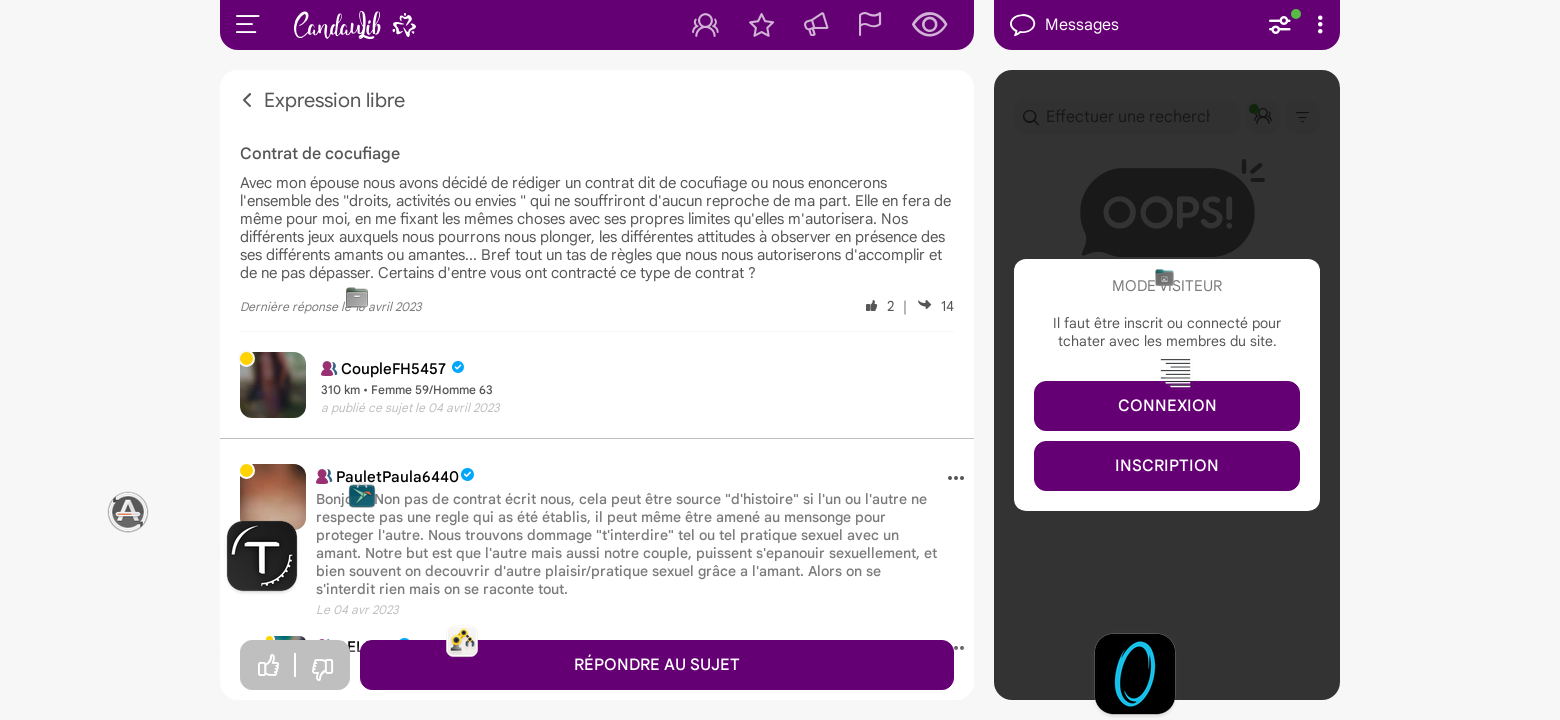 This screenshot has height=720, width=1560. Describe the element at coordinates (357, 297) in the screenshot. I see `open the file manager` at that location.